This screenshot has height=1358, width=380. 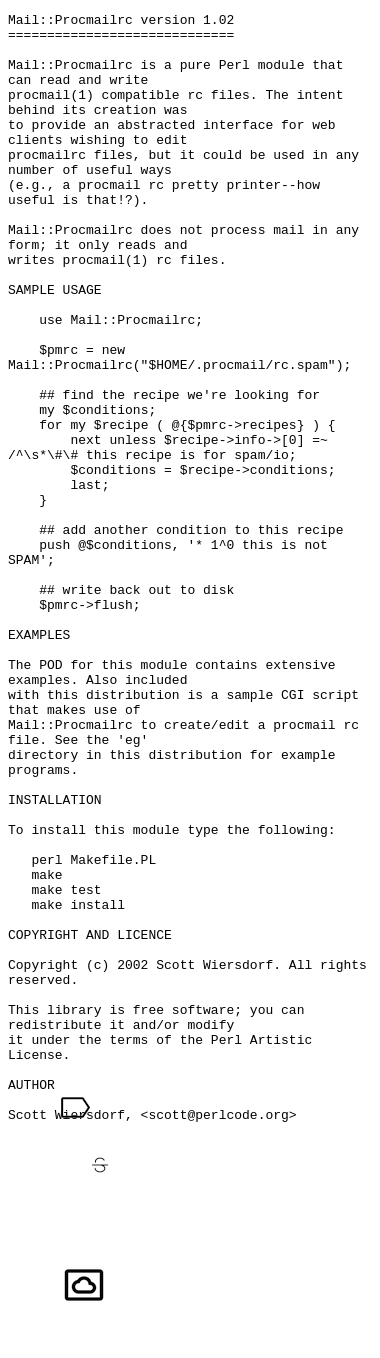 I want to click on access daydream or screensaver settings, so click(x=84, y=1285).